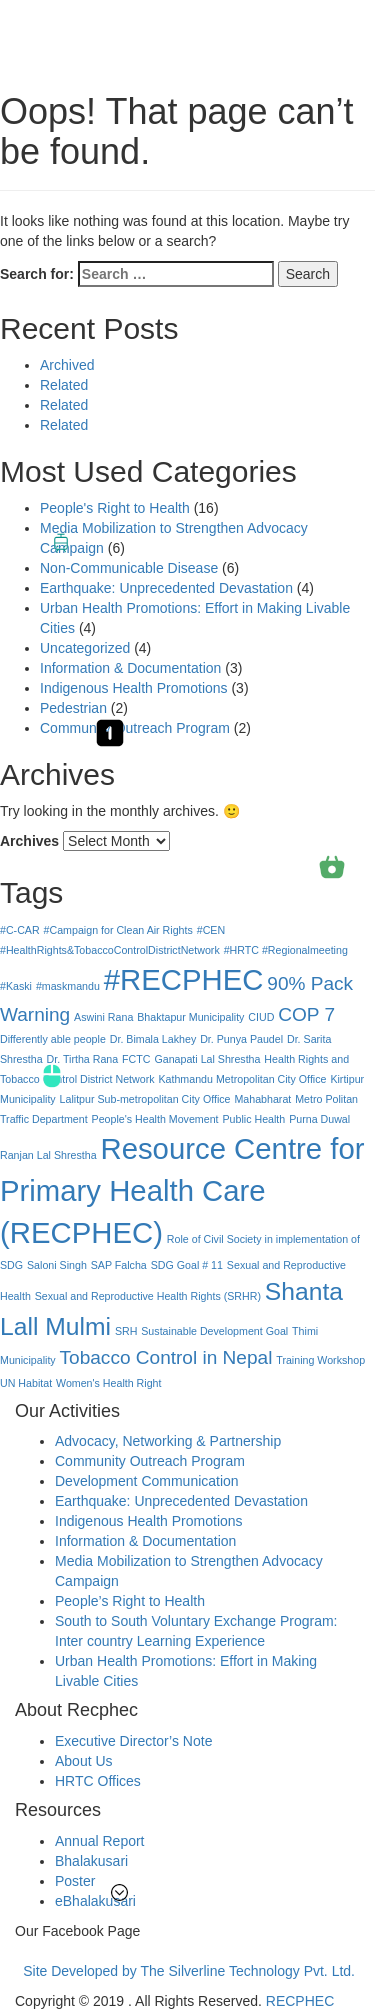 The width and height of the screenshot is (375, 2011). I want to click on mouse input device indicator, so click(52, 1076).